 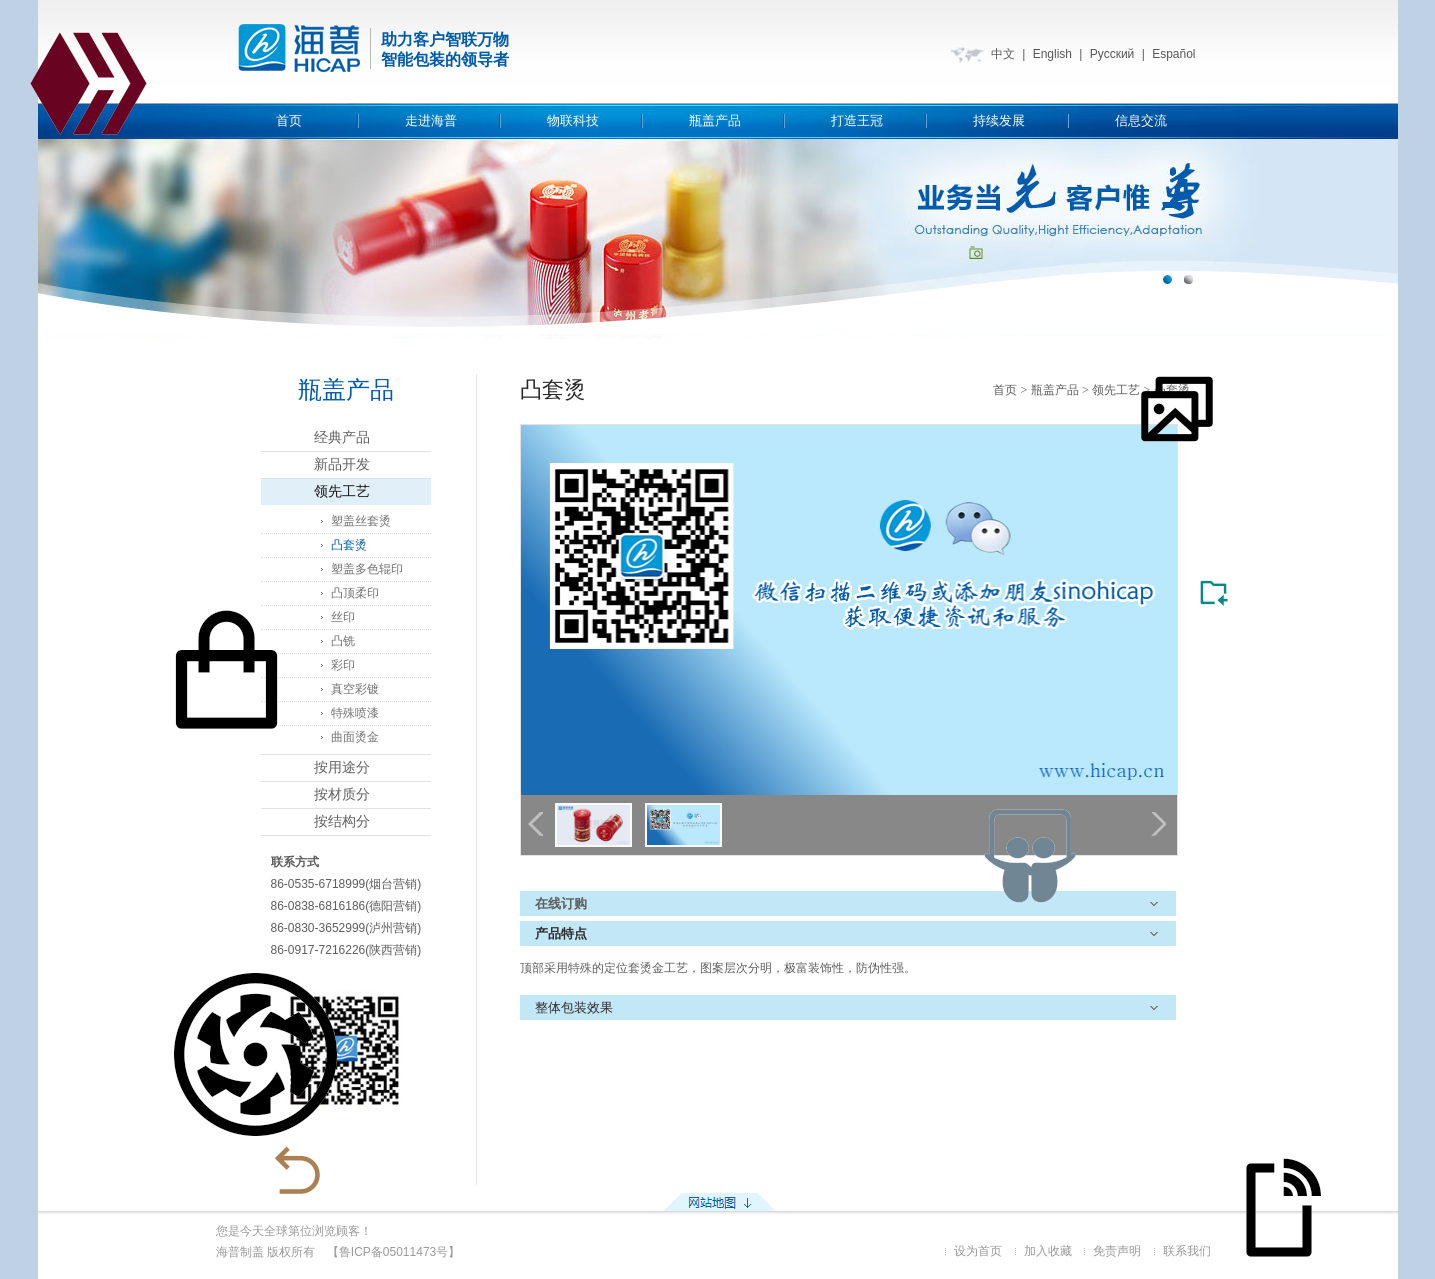 What do you see at coordinates (1279, 1210) in the screenshot?
I see `enable mobile hotspot` at bounding box center [1279, 1210].